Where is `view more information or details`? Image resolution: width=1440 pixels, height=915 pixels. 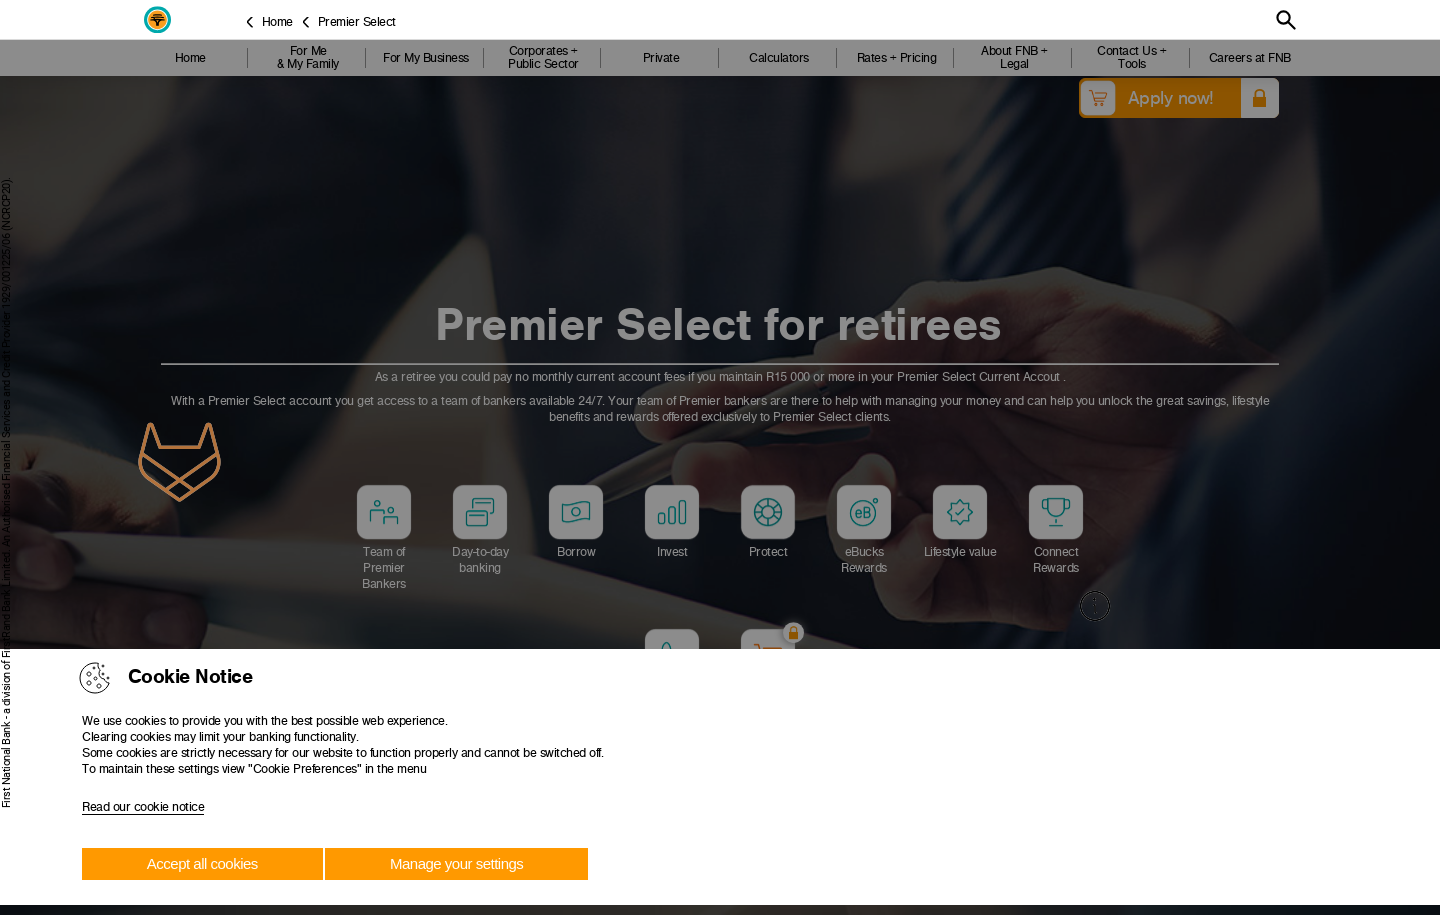 view more information or details is located at coordinates (1095, 606).